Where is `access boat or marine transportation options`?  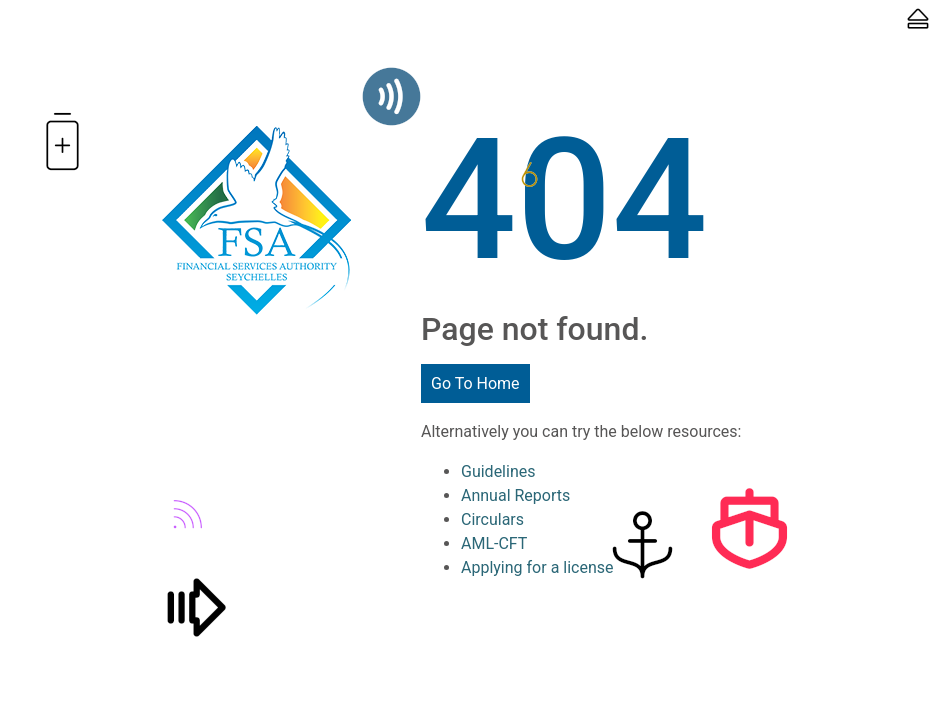
access boat or marine transportation options is located at coordinates (749, 528).